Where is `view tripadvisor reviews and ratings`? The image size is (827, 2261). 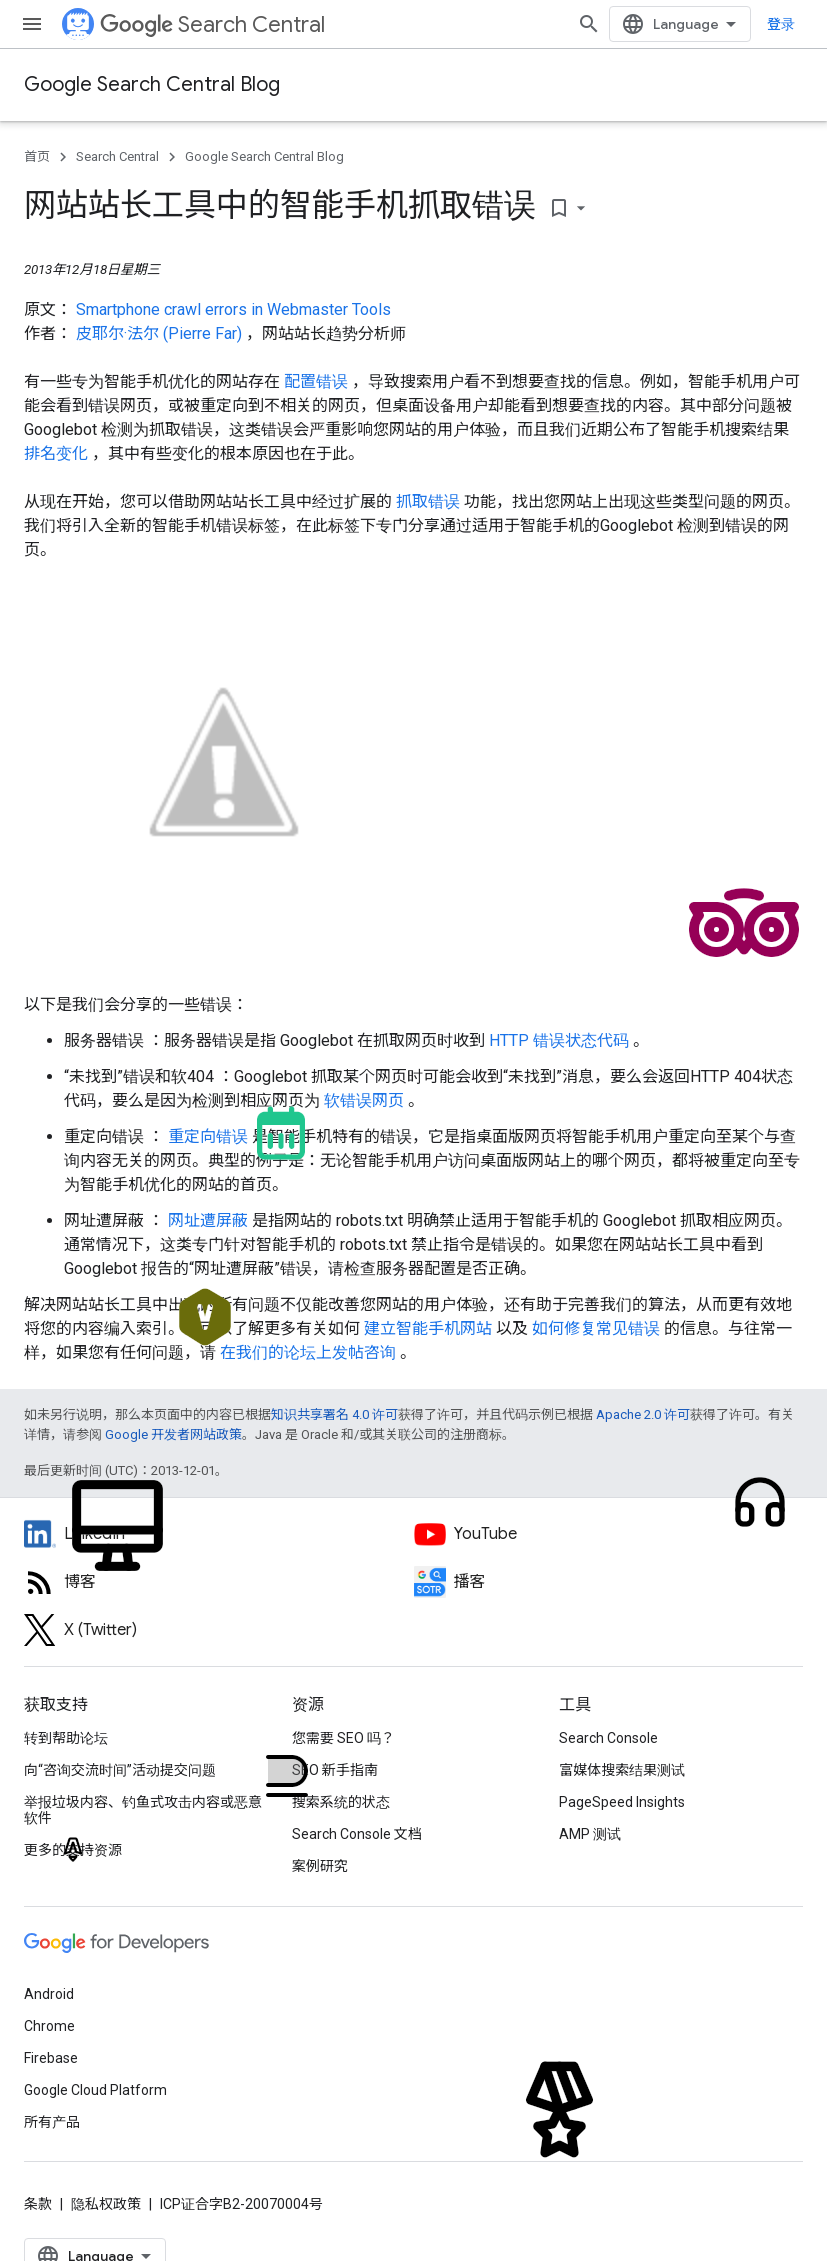
view tripadvisor reviews and ratings is located at coordinates (744, 922).